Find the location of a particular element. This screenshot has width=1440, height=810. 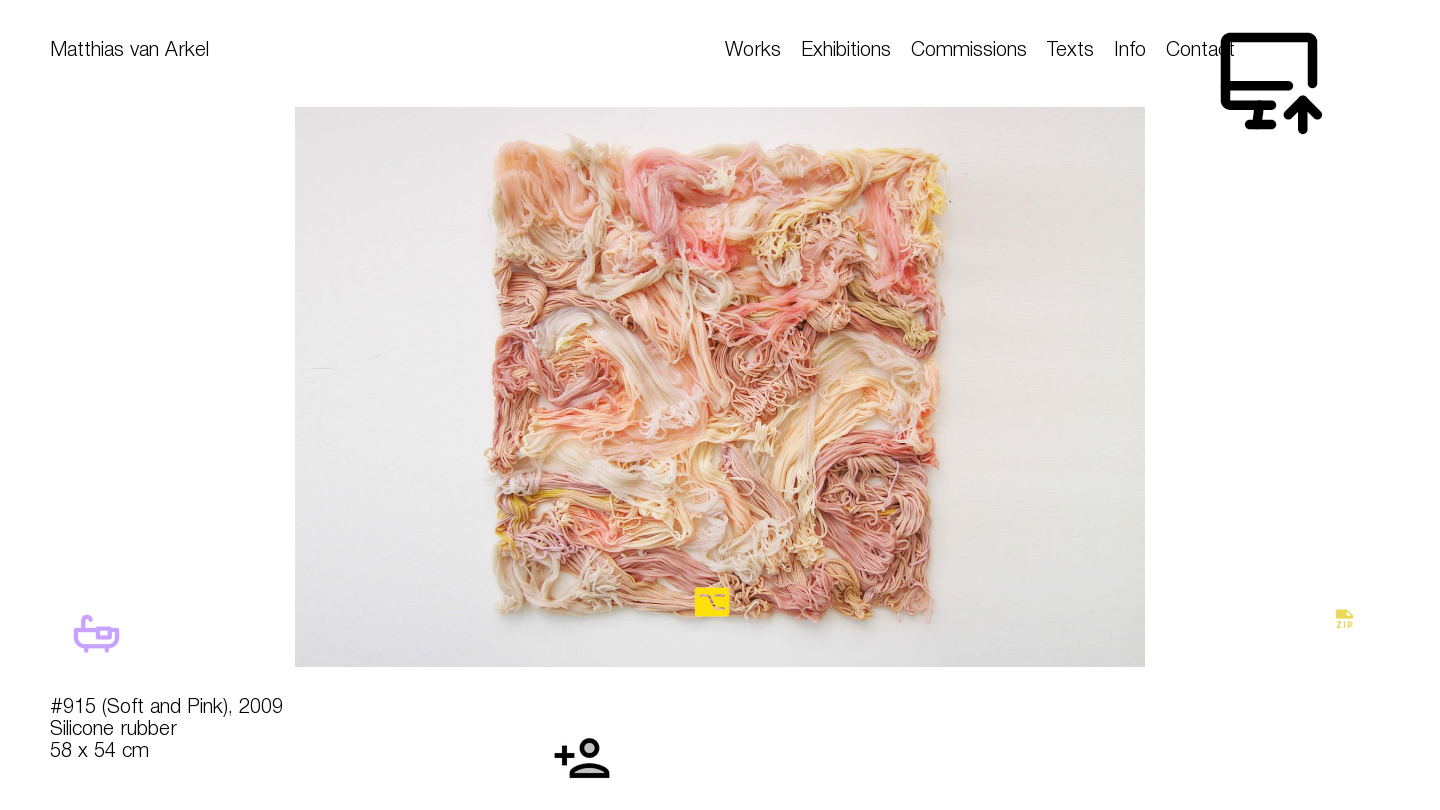

open or view a compressed zip file is located at coordinates (1344, 619).